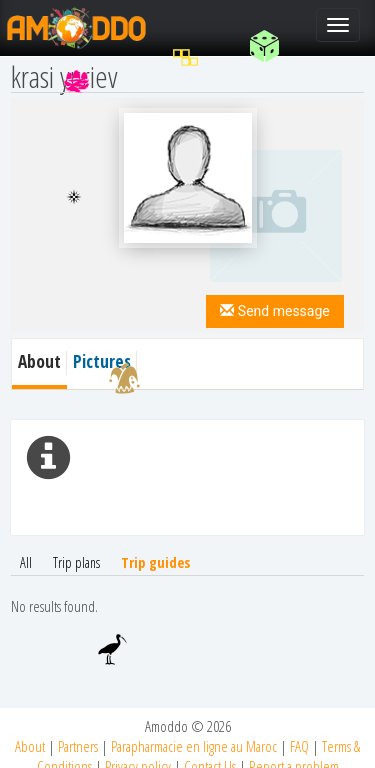 The image size is (375, 768). Describe the element at coordinates (76, 80) in the screenshot. I see `view your savings or nest egg funds` at that location.